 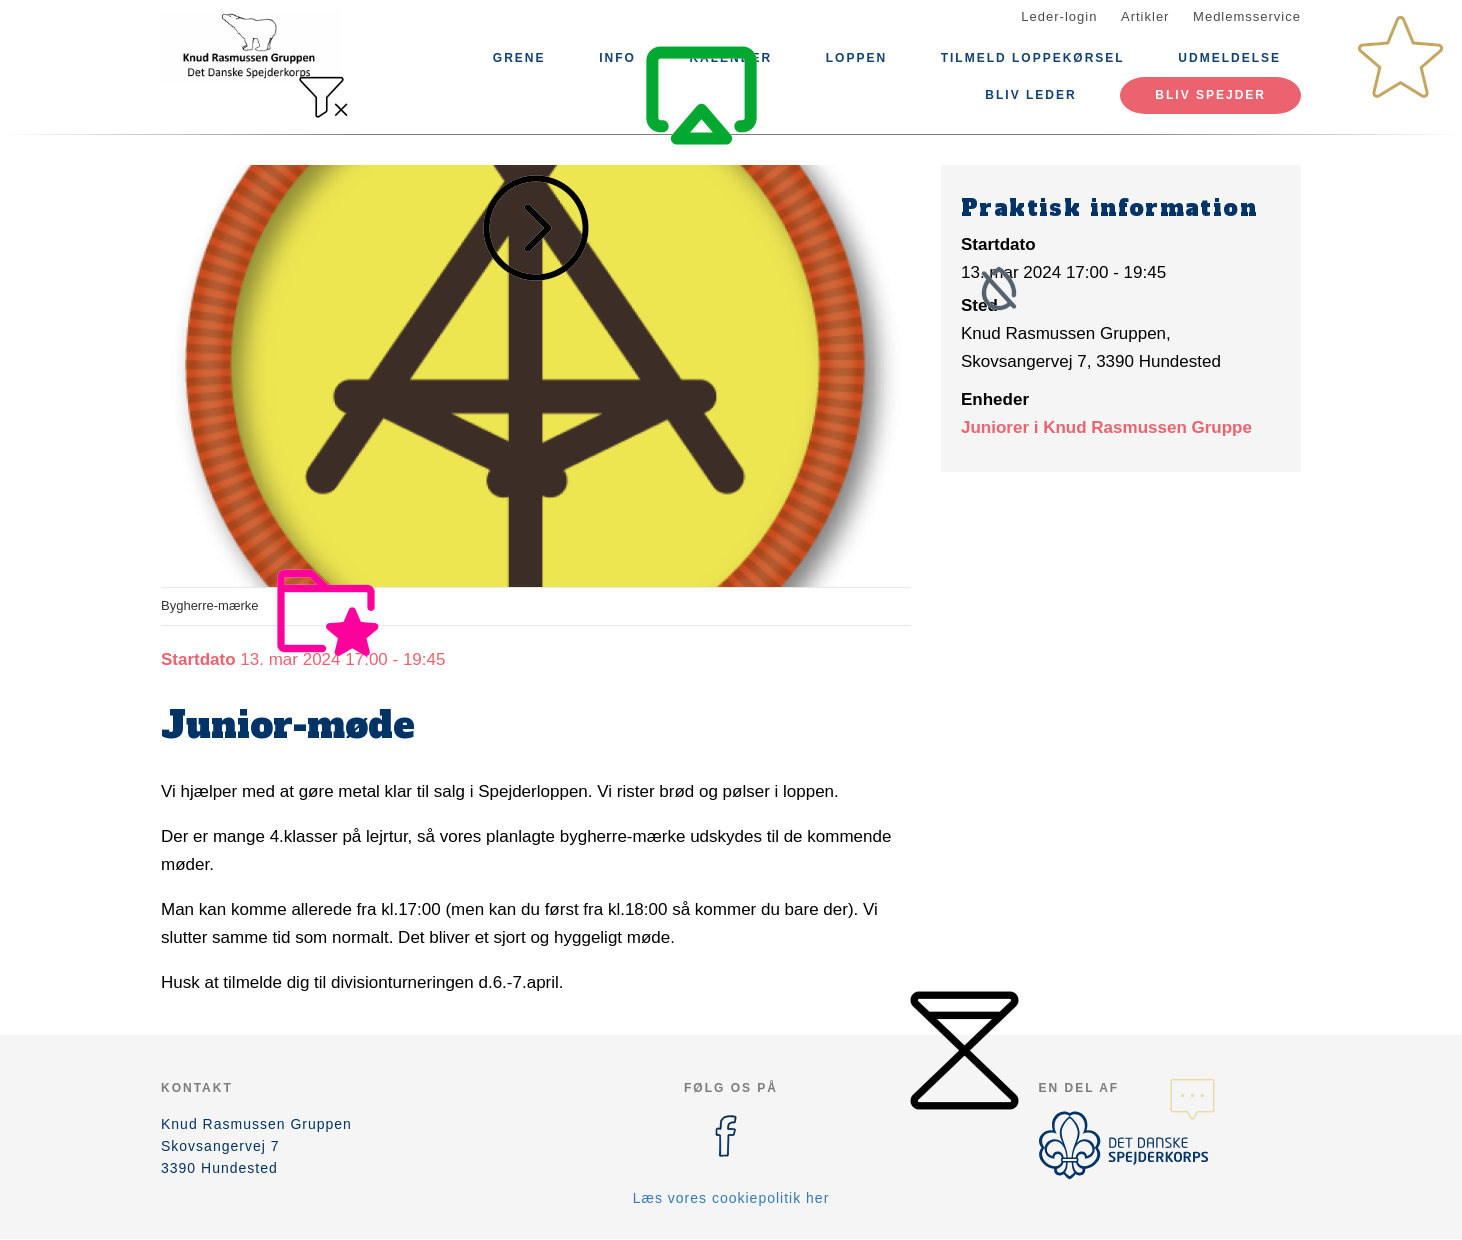 What do you see at coordinates (536, 228) in the screenshot?
I see `go to next item or step` at bounding box center [536, 228].